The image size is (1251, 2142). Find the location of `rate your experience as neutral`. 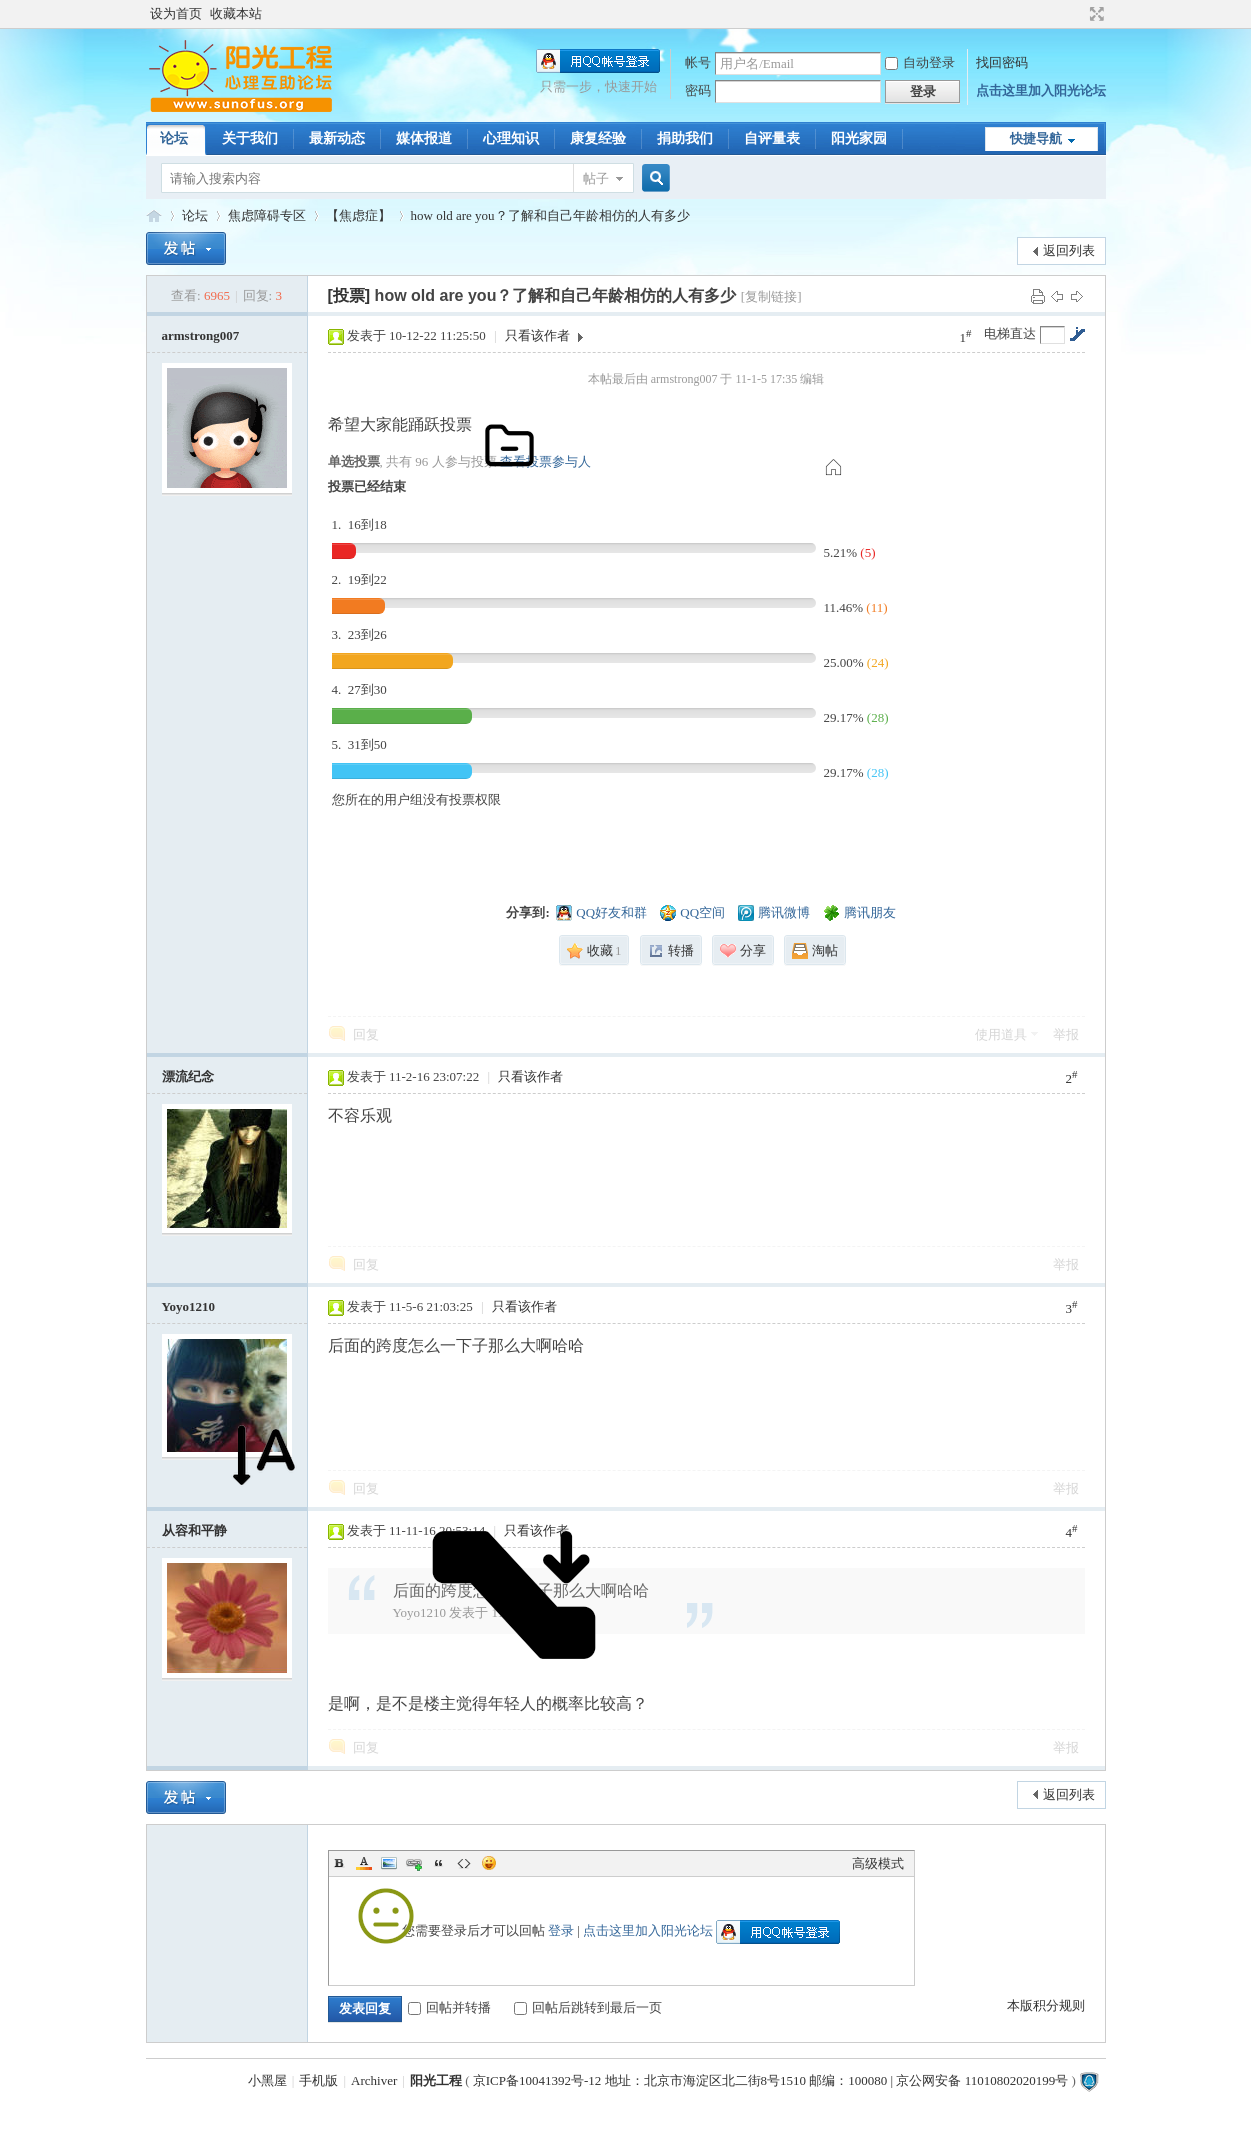

rate your experience as neutral is located at coordinates (386, 1916).